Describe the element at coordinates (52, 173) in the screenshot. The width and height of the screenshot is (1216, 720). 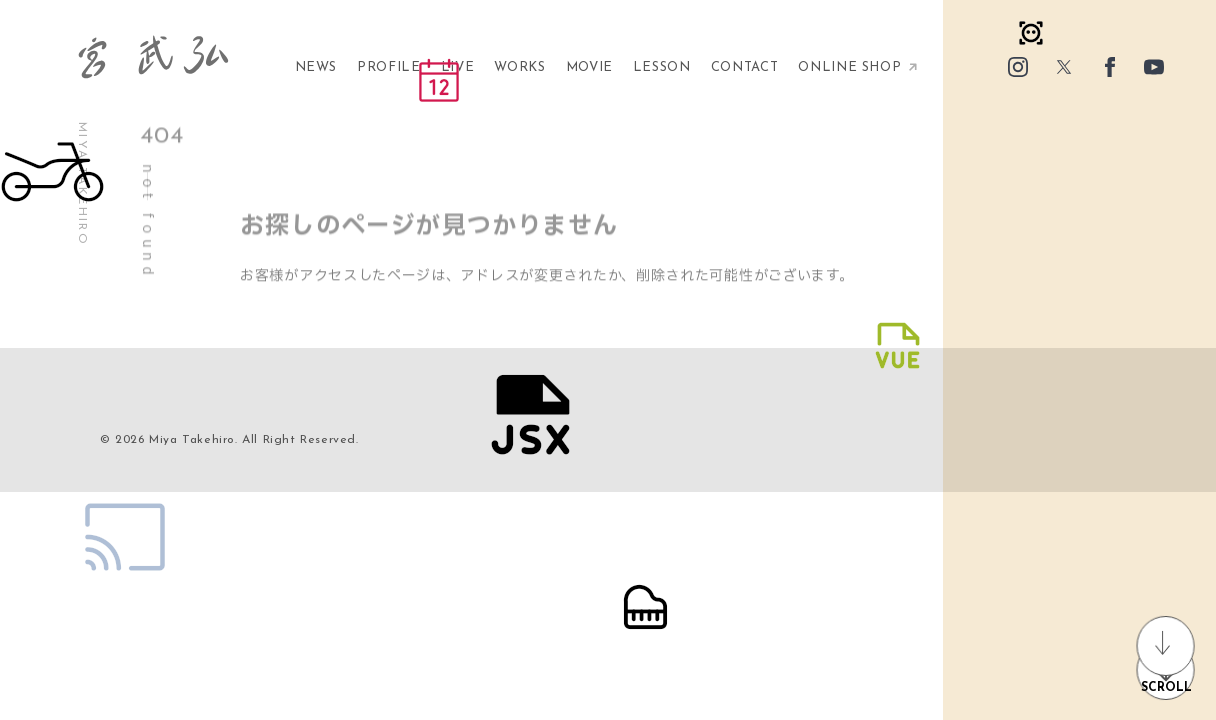
I see `select motorcycle as vehicle type` at that location.